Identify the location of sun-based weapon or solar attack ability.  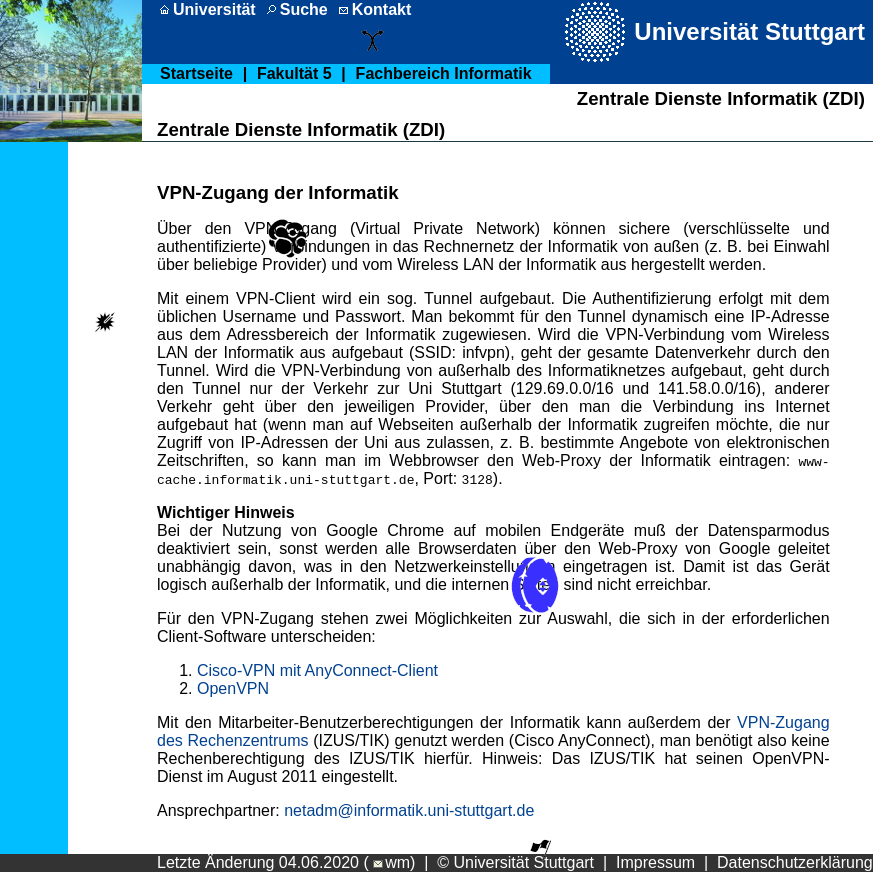
(105, 322).